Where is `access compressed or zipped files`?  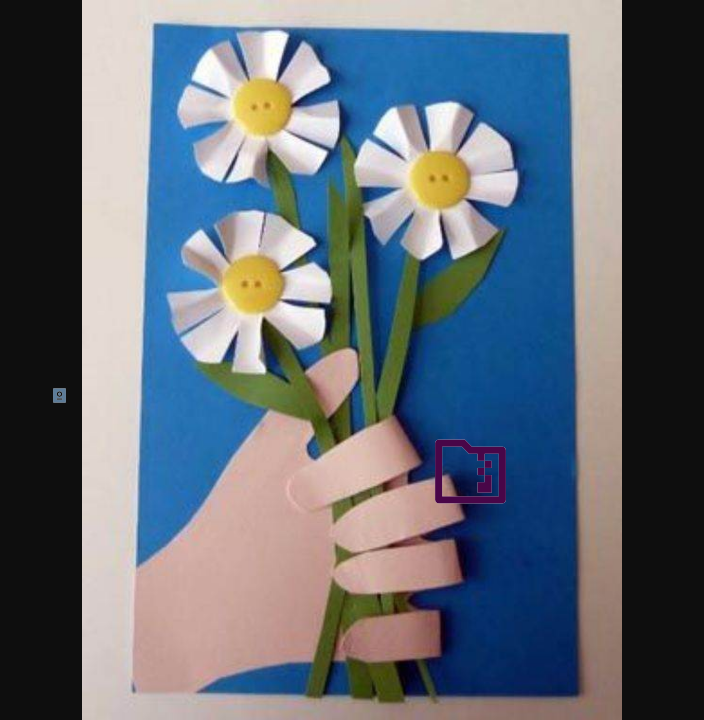
access compressed or zipped files is located at coordinates (470, 471).